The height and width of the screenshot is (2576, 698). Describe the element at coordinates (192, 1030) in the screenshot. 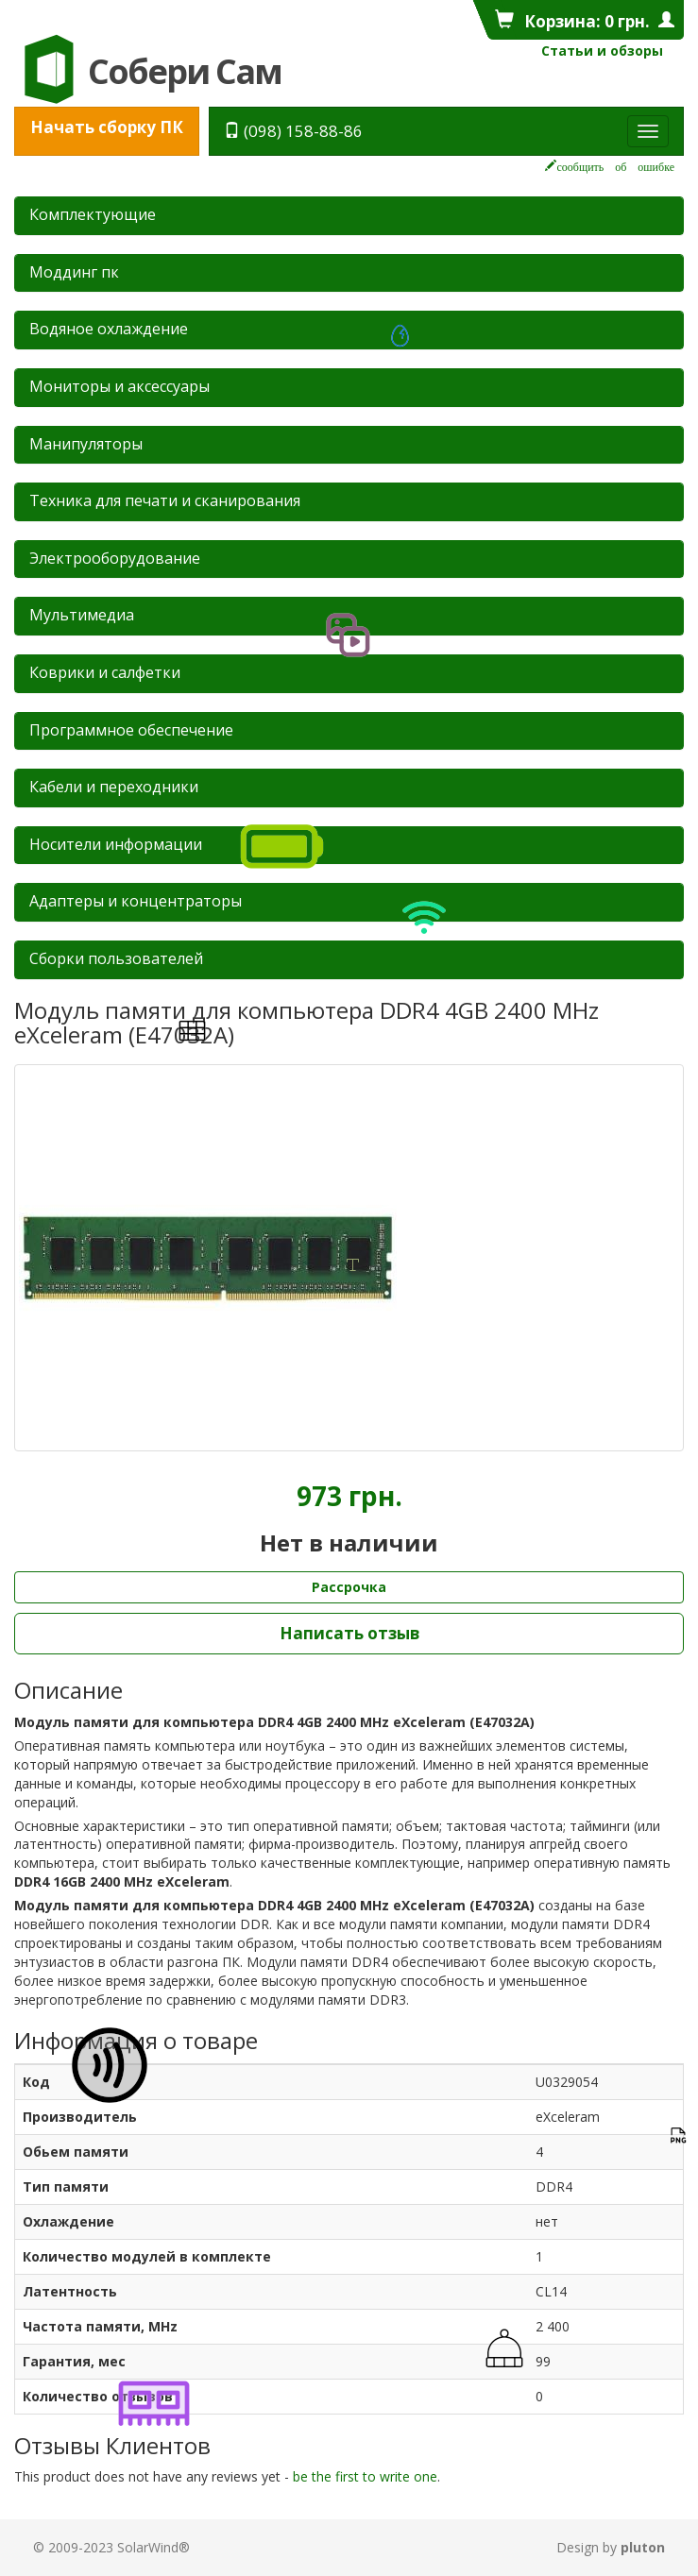

I see `view all apps or menu options` at that location.